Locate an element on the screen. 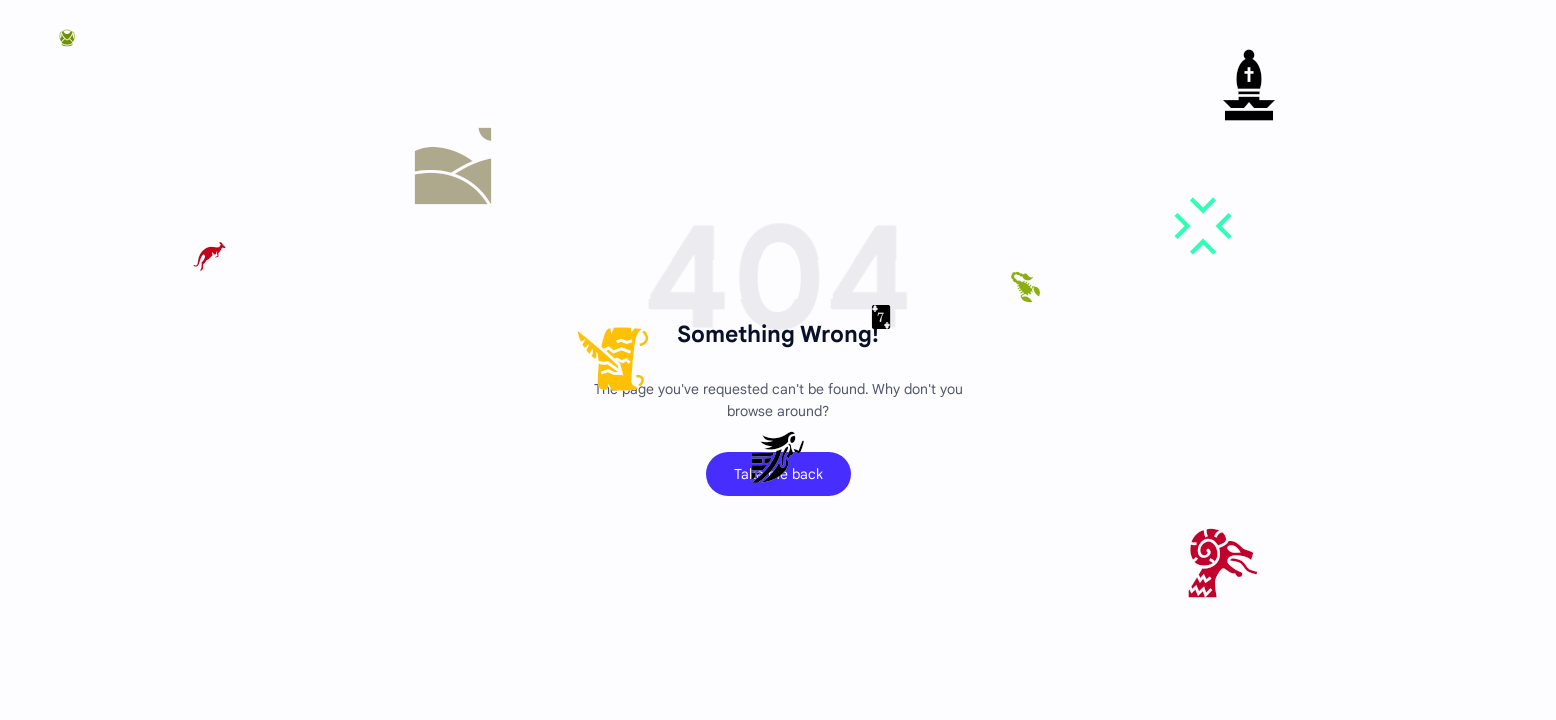  select chest armor or torso protection is located at coordinates (67, 38).